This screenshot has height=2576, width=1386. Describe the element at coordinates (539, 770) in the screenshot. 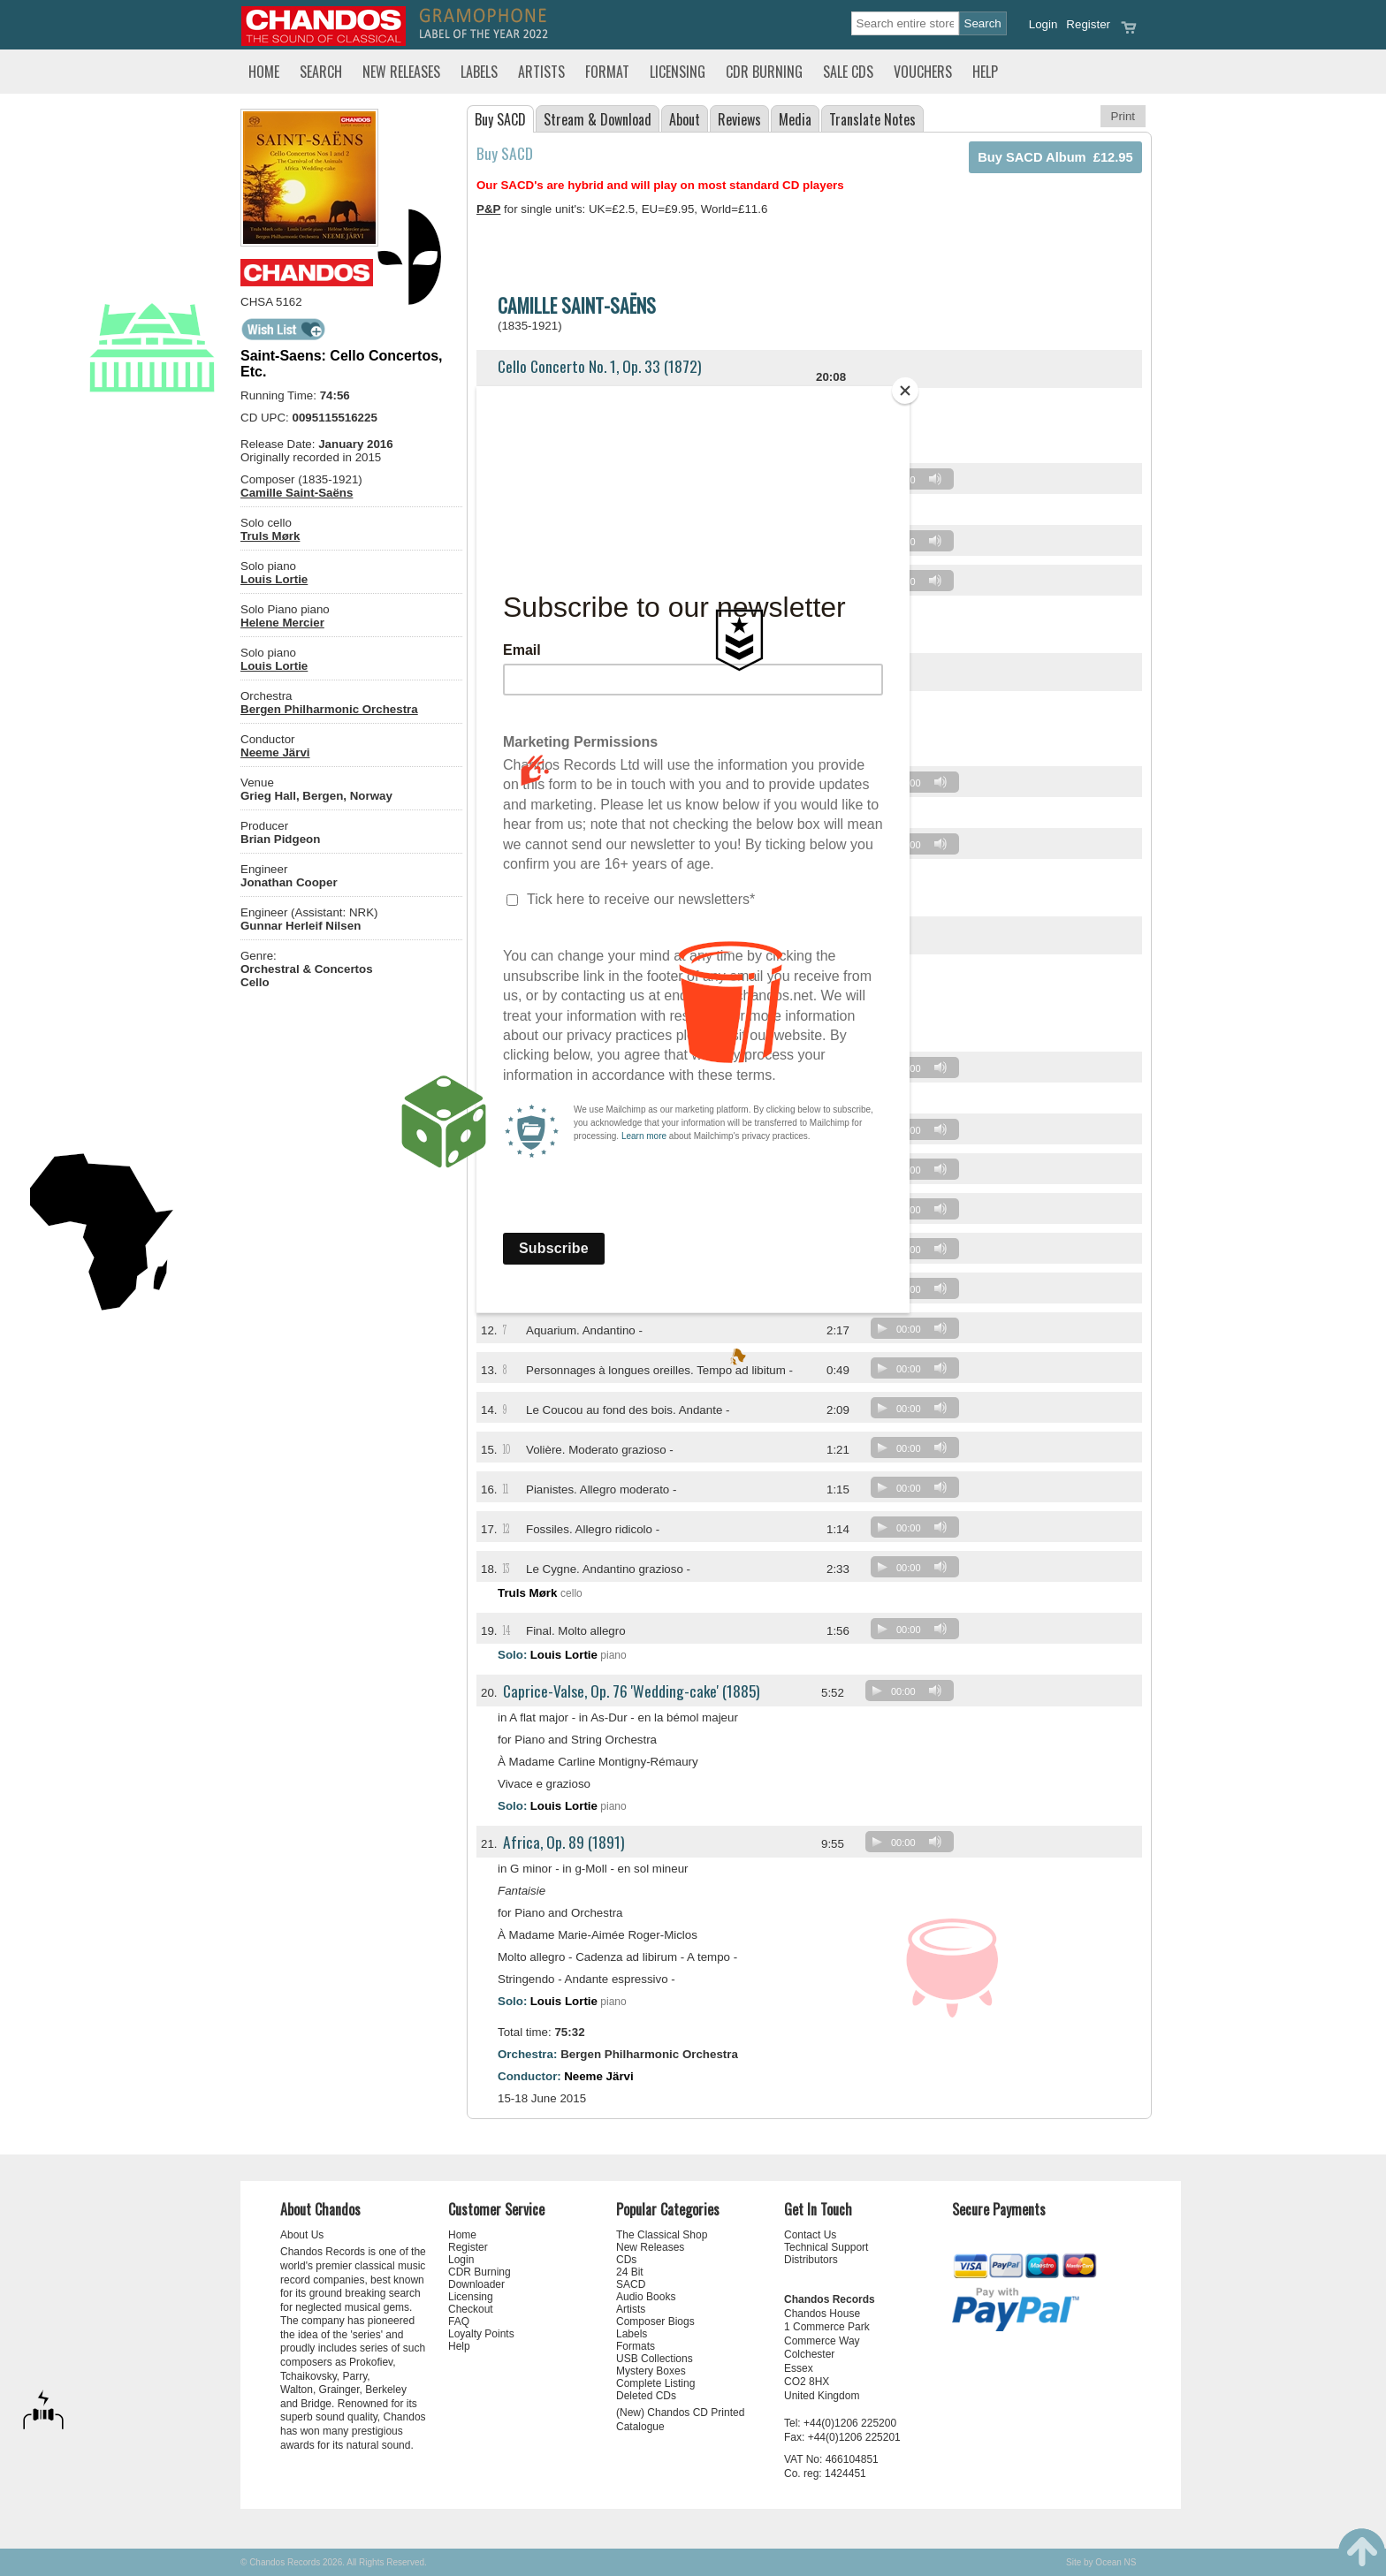

I see `tap to flick or shoot a marble` at that location.